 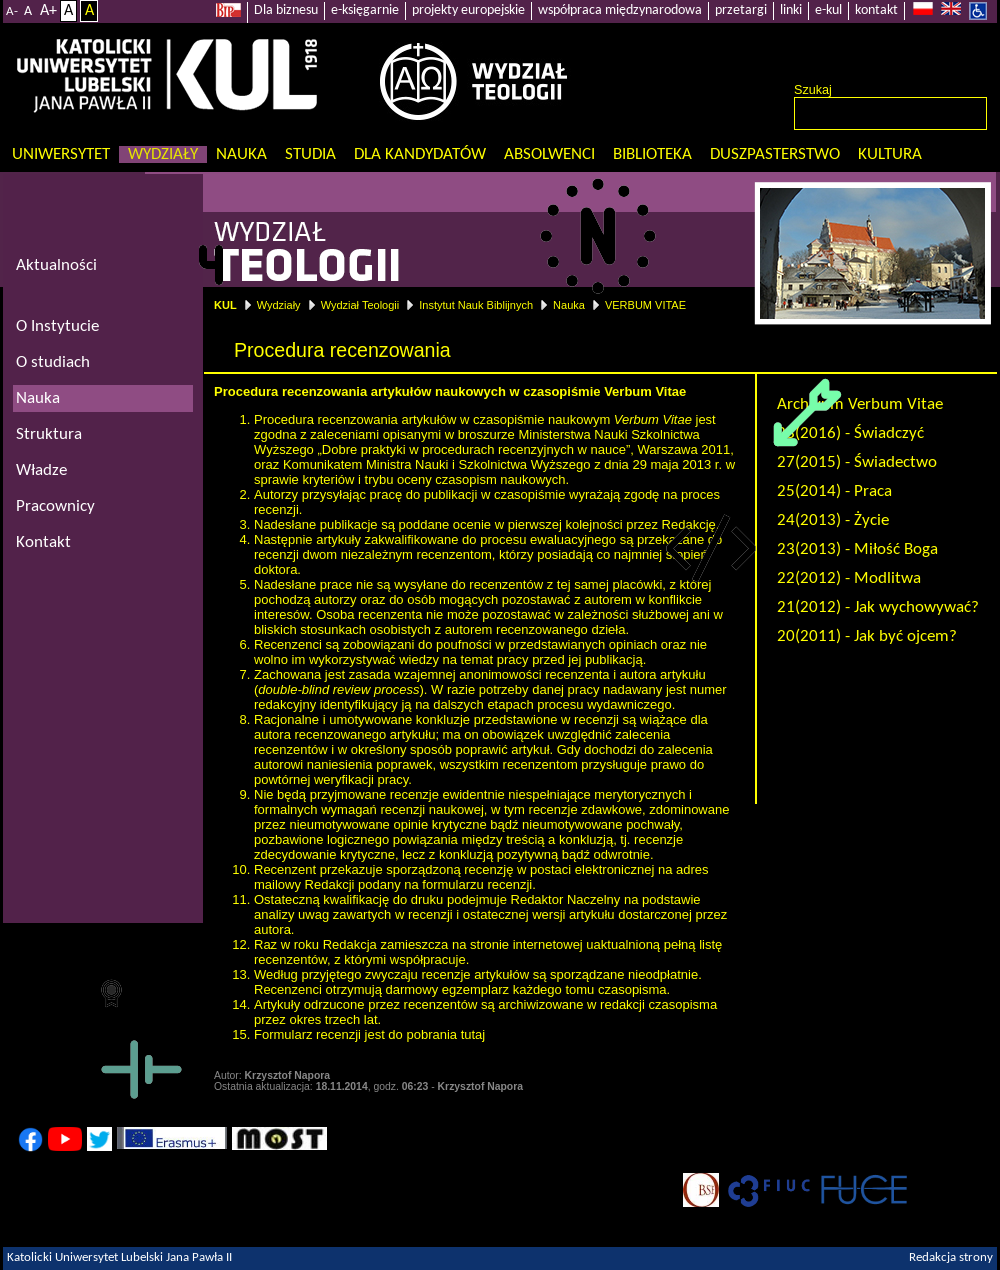 What do you see at coordinates (712, 547) in the screenshot?
I see `view or edit source code` at bounding box center [712, 547].